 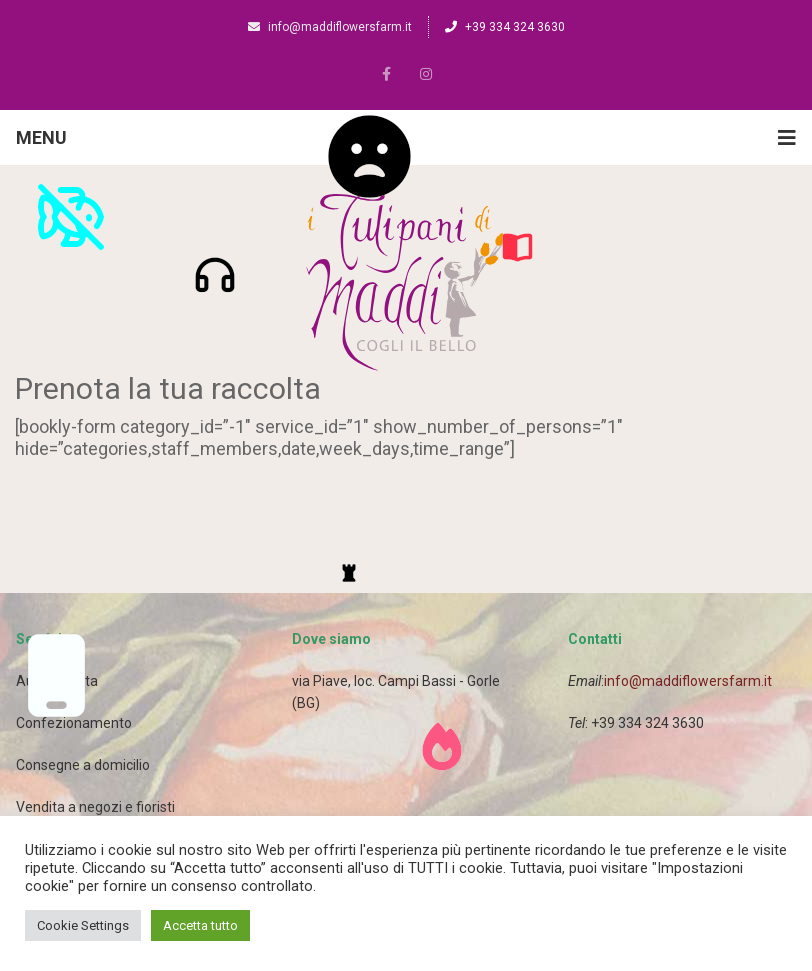 What do you see at coordinates (369, 156) in the screenshot?
I see `indicate negative feedback or dissatisfaction` at bounding box center [369, 156].